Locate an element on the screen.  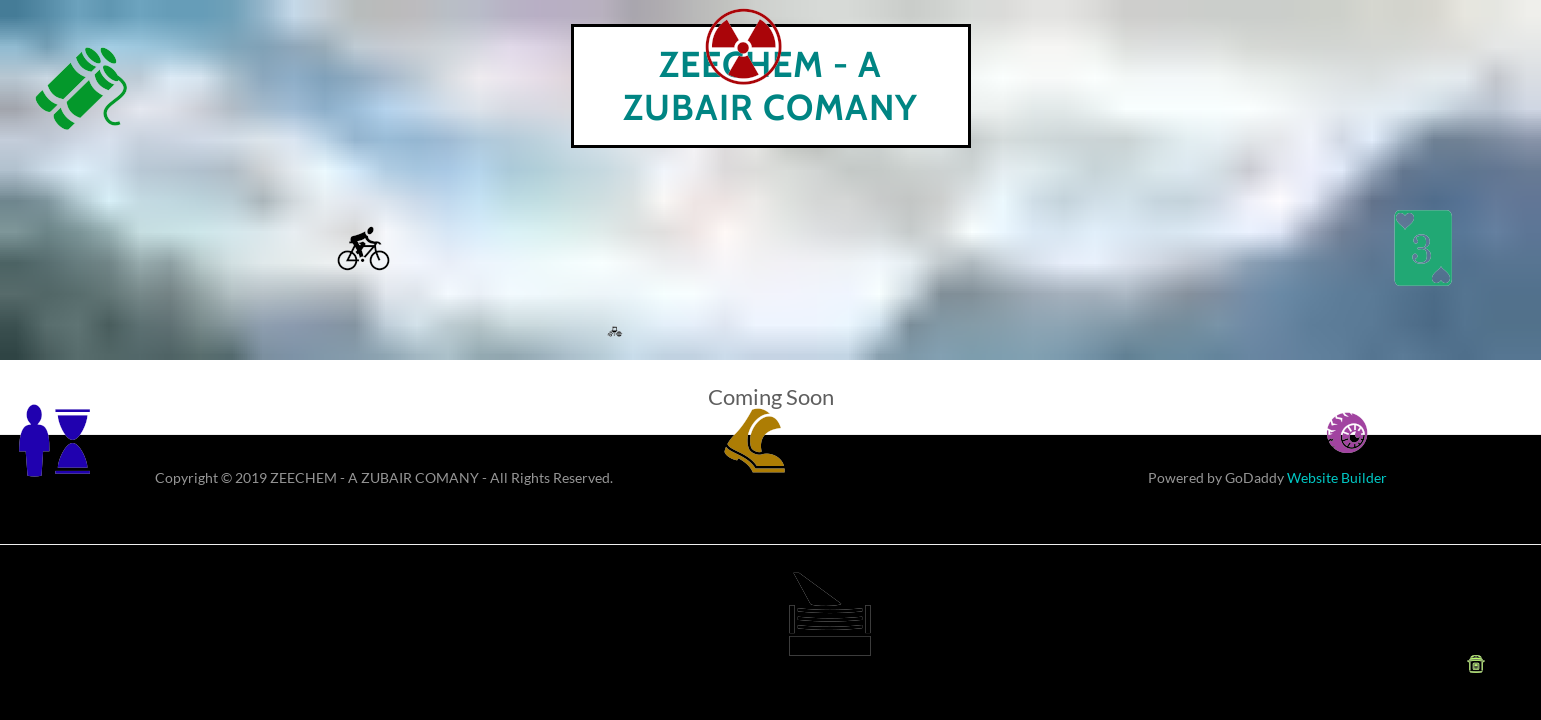
indicates radioactive or hazardous material warning is located at coordinates (744, 47).